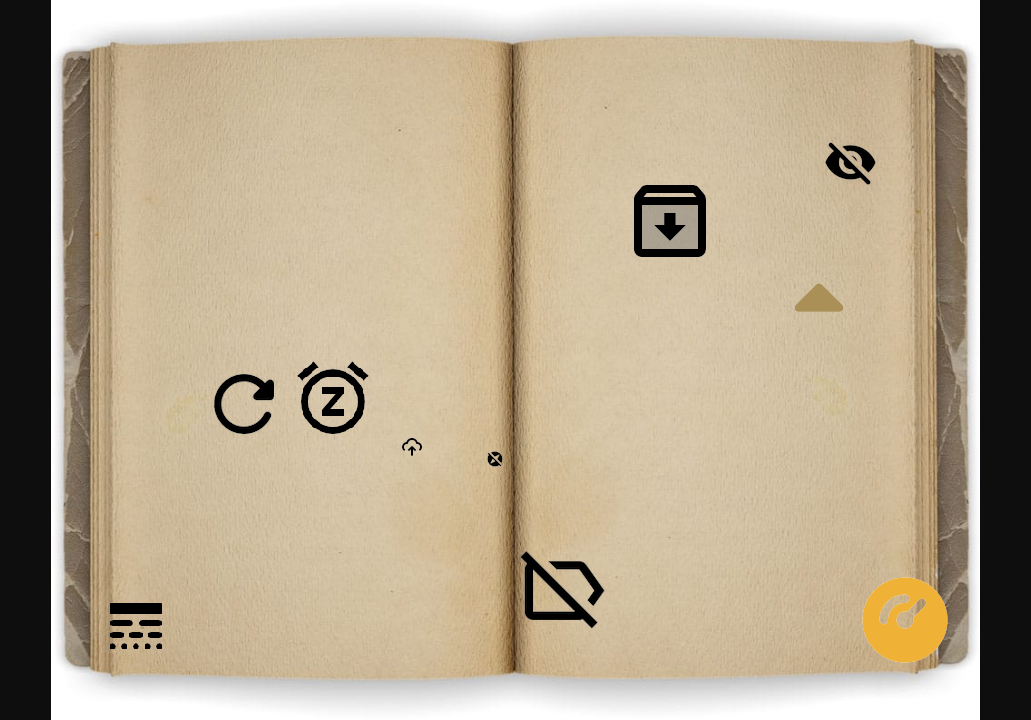  Describe the element at coordinates (562, 590) in the screenshot. I see `remove a label or tag from an item` at that location.